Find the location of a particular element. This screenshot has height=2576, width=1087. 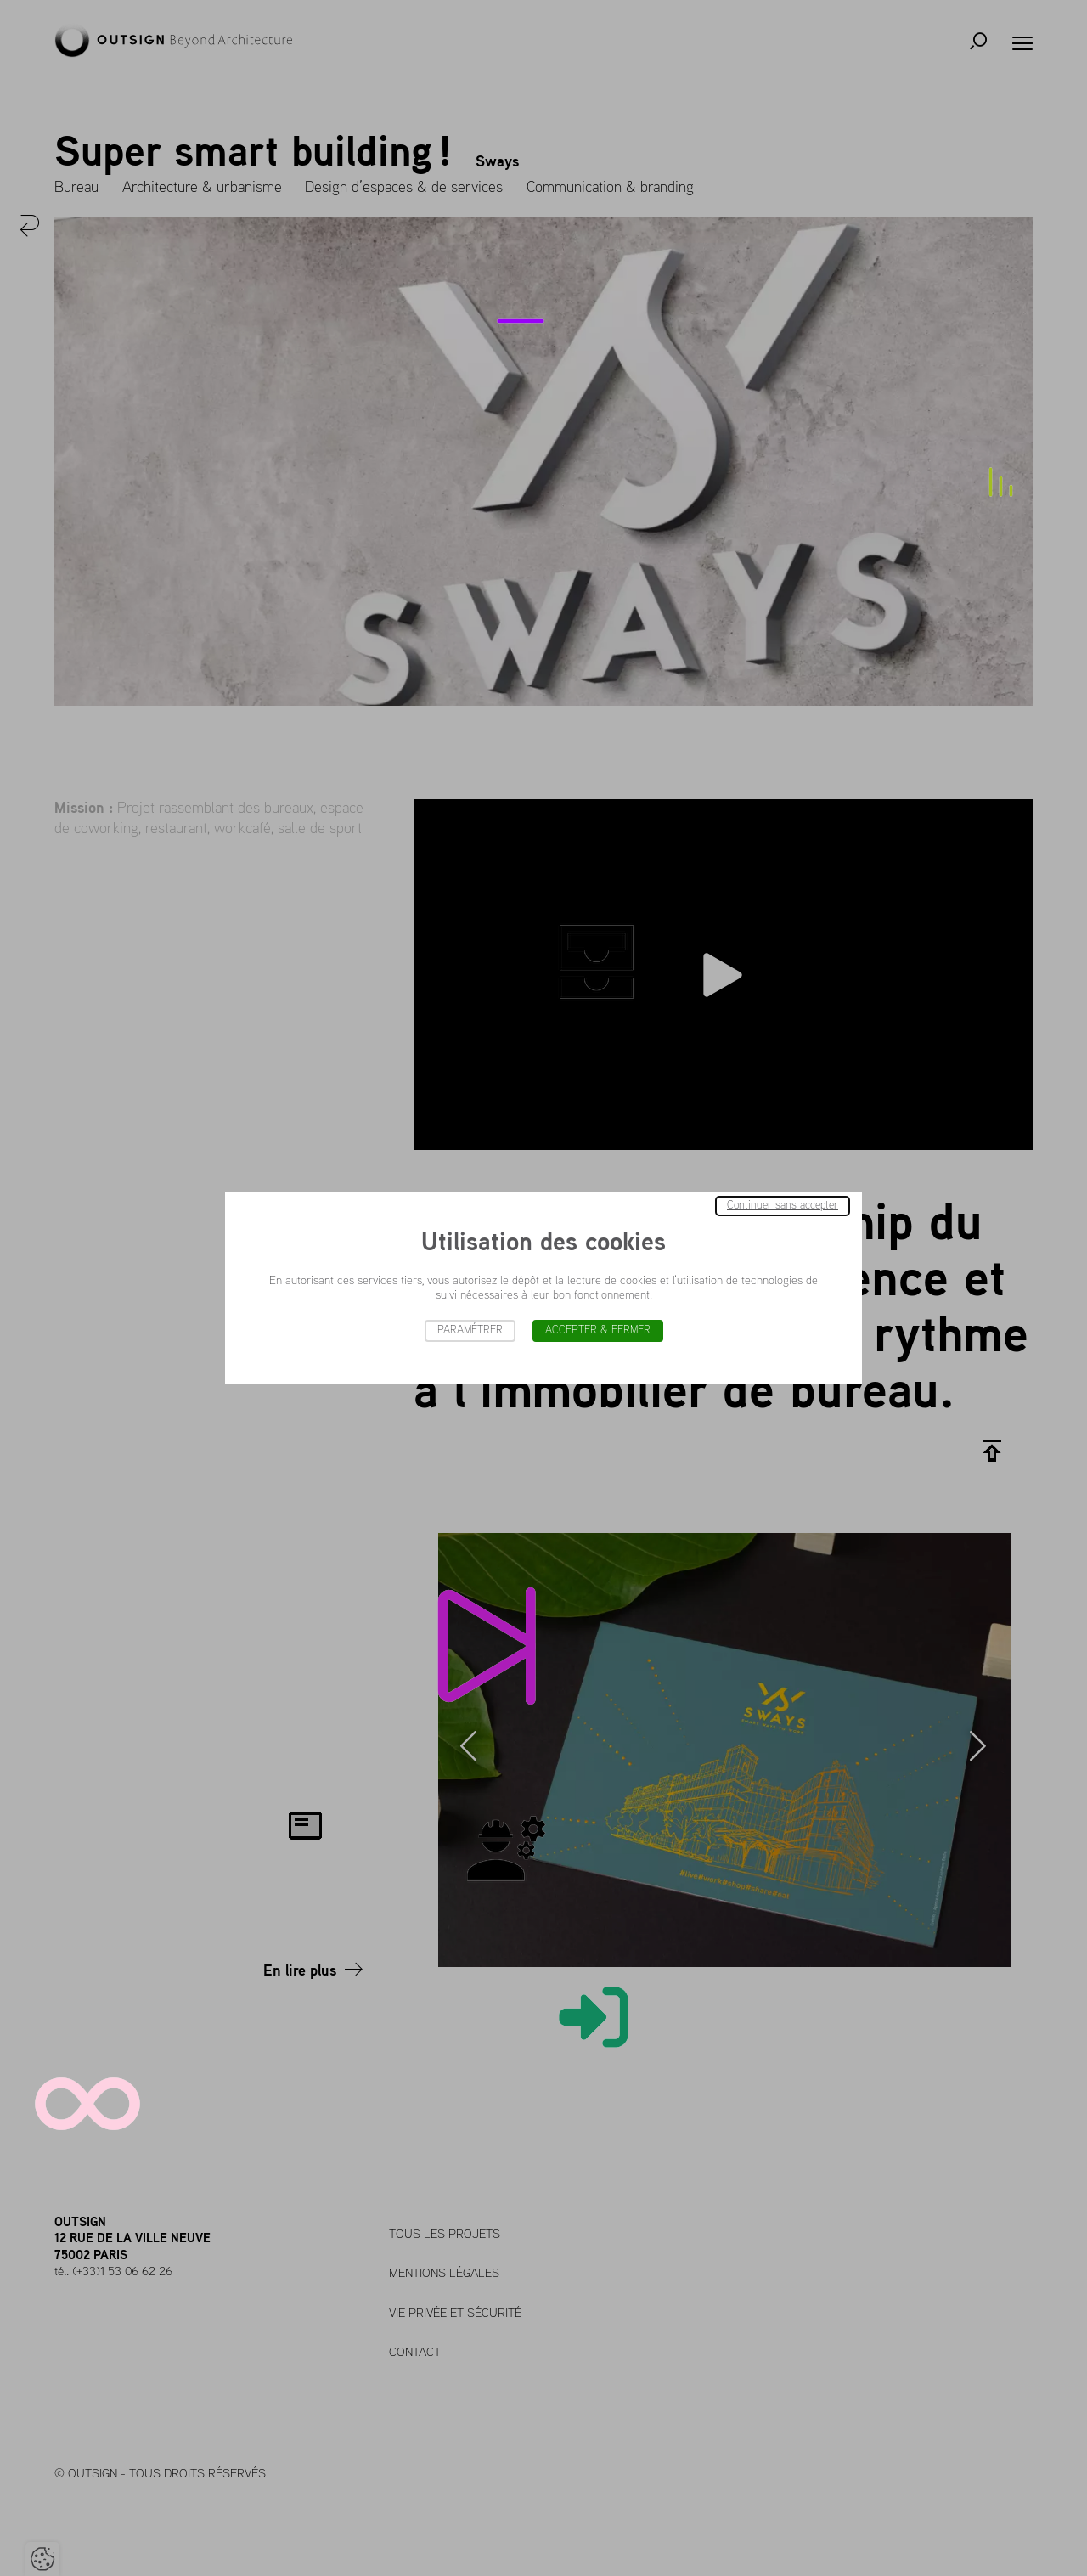

skip to the next track is located at coordinates (487, 1646).